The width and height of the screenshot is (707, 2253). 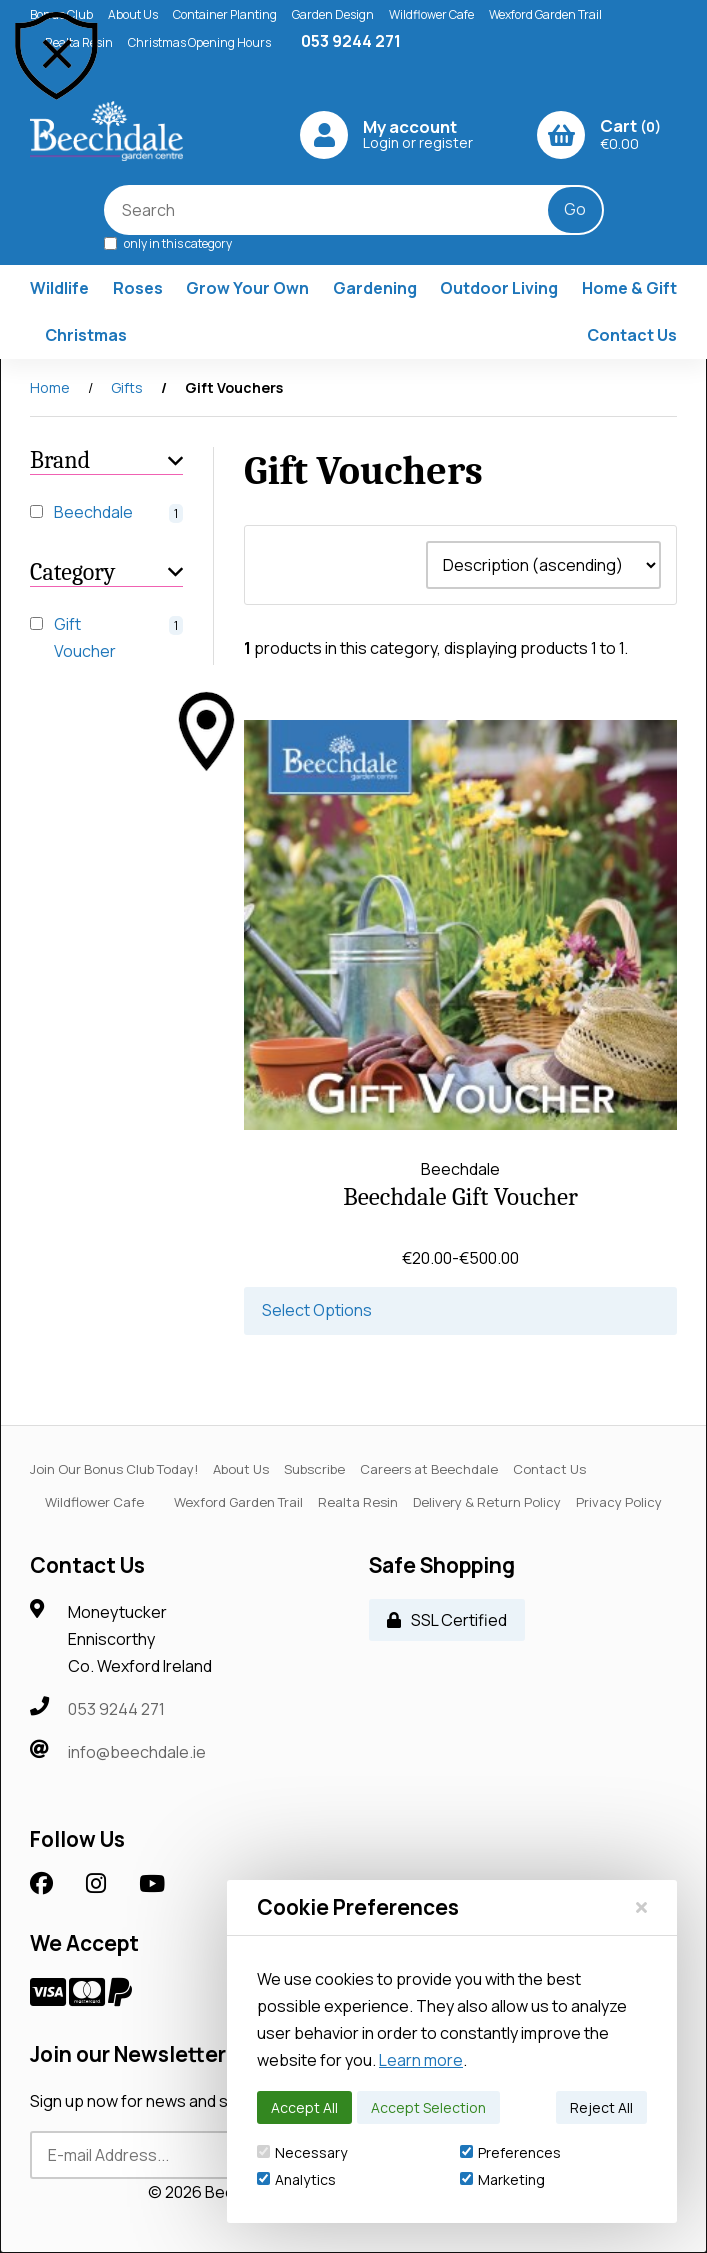 What do you see at coordinates (56, 56) in the screenshot?
I see `indicates an untrusted workspace or security warning` at bounding box center [56, 56].